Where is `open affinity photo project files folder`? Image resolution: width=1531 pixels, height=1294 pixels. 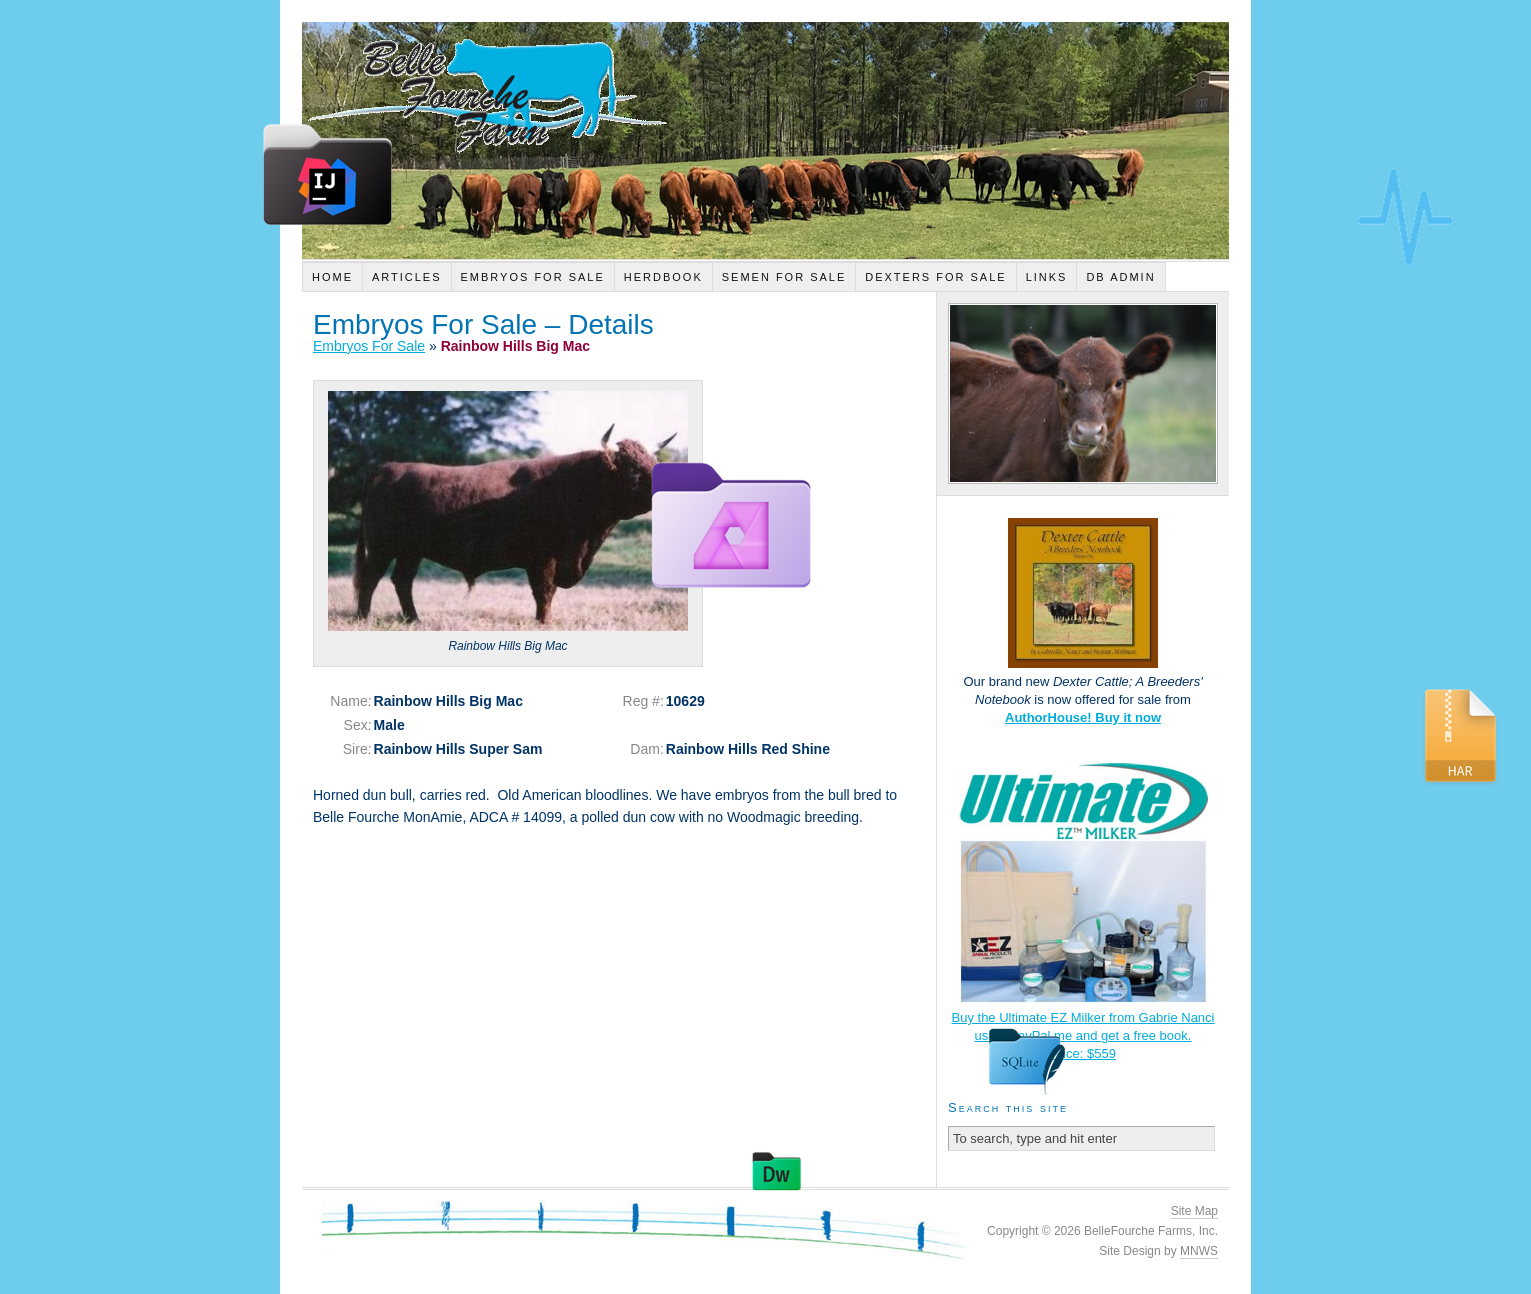
open affinity photo project files folder is located at coordinates (730, 529).